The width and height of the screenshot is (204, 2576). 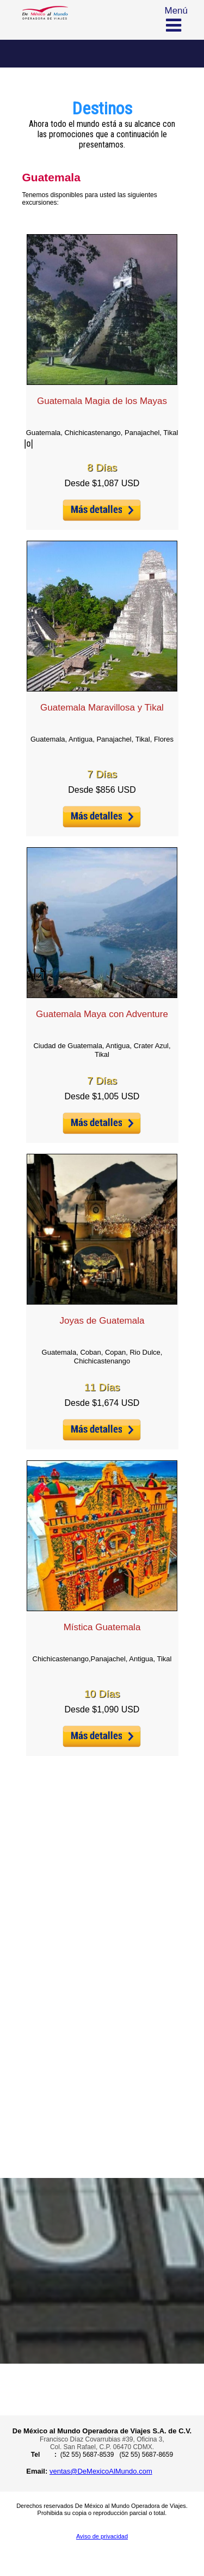 What do you see at coordinates (40, 974) in the screenshot?
I see `view document with percentage or discount details` at bounding box center [40, 974].